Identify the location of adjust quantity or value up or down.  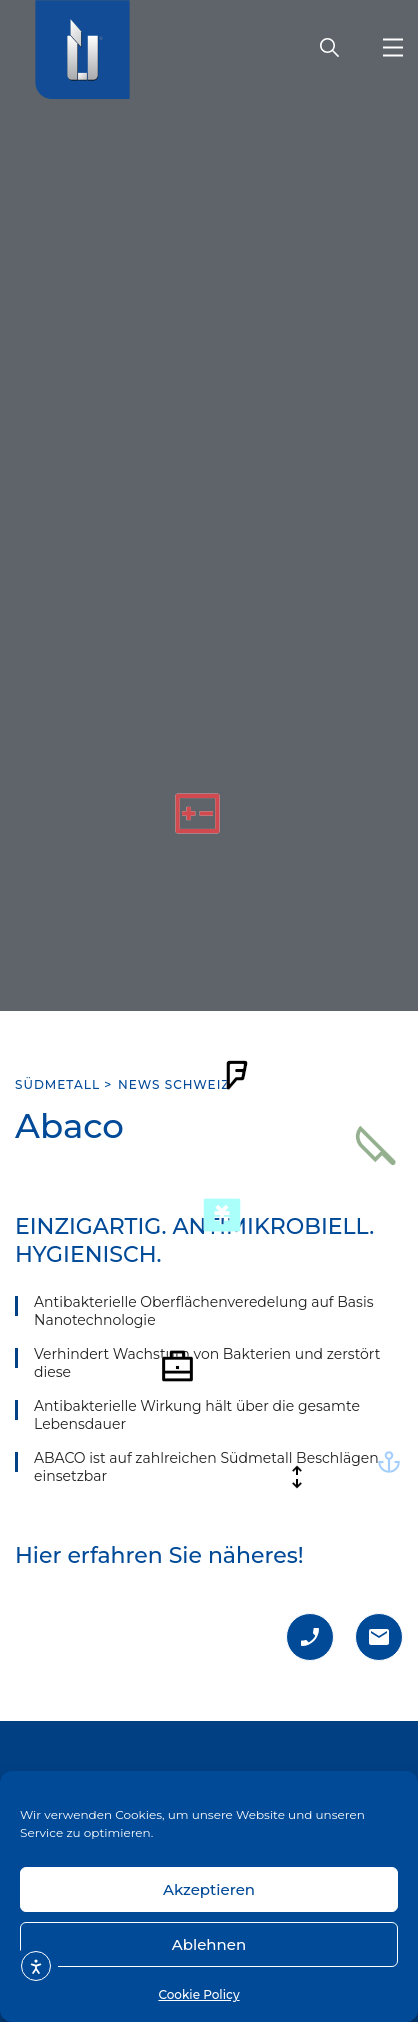
(197, 813).